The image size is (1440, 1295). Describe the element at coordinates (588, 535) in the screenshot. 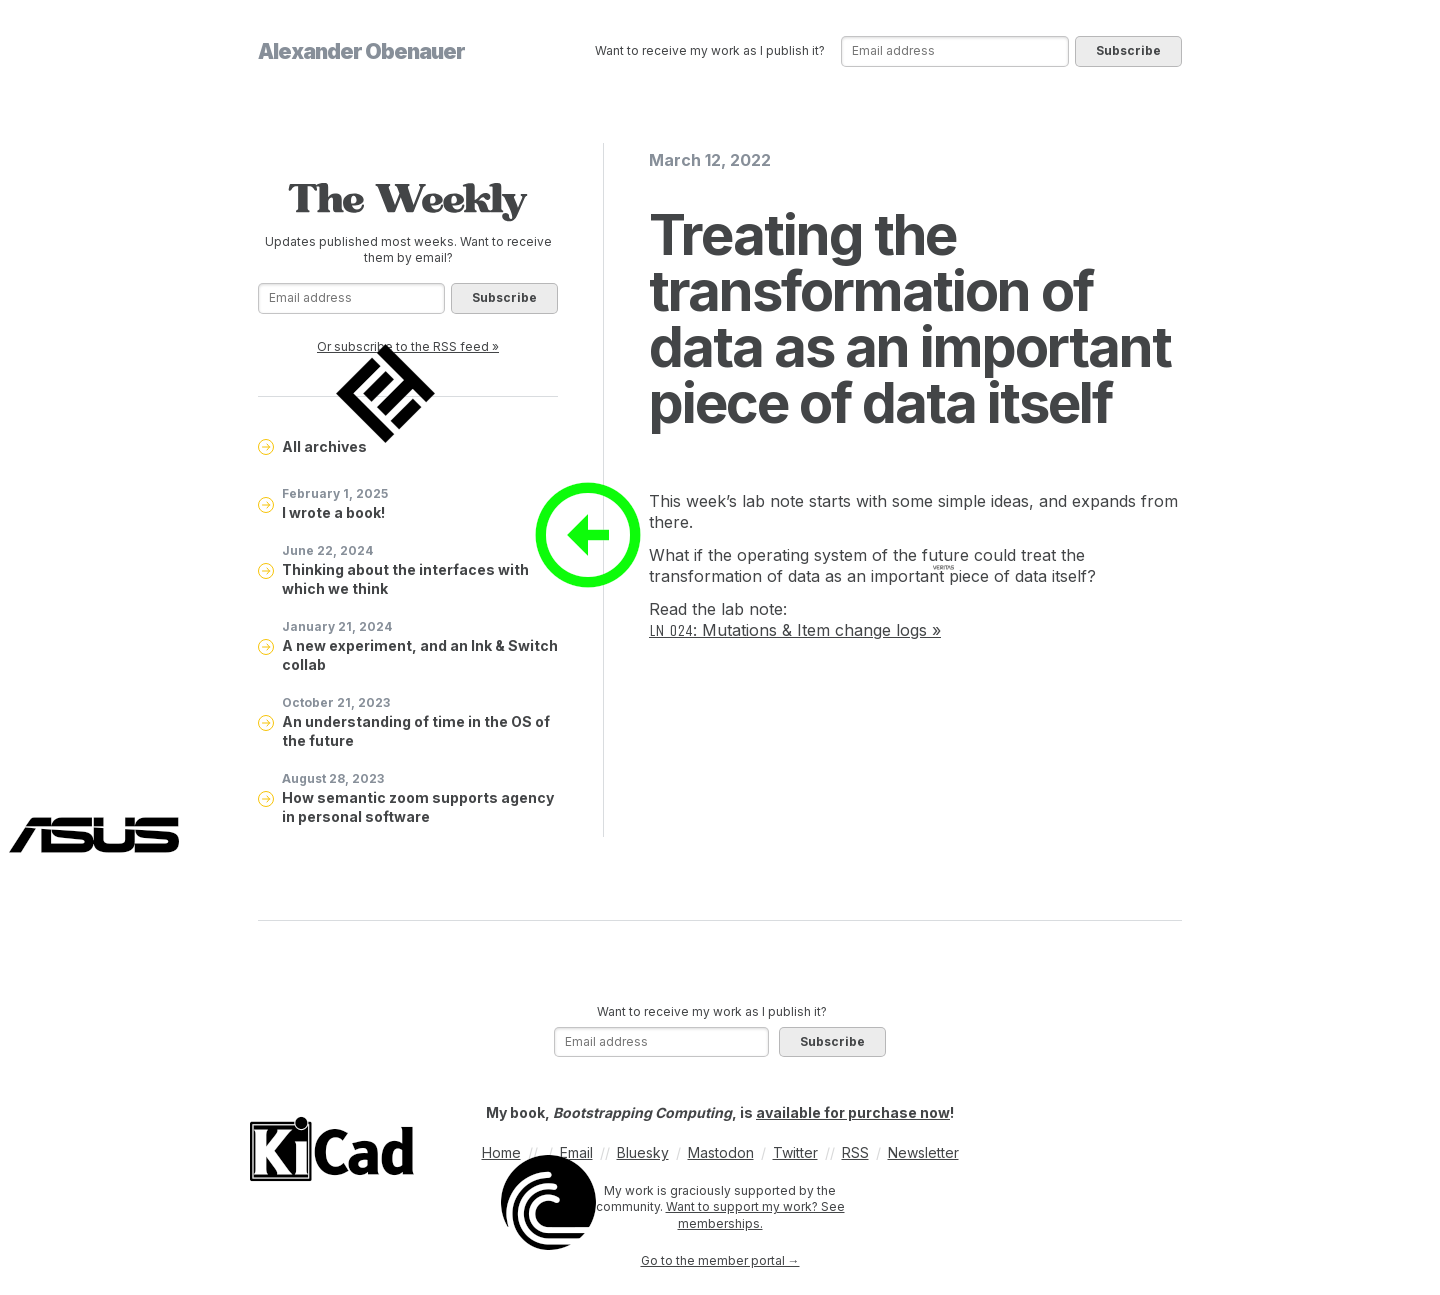

I see `go back to the previous screen` at that location.